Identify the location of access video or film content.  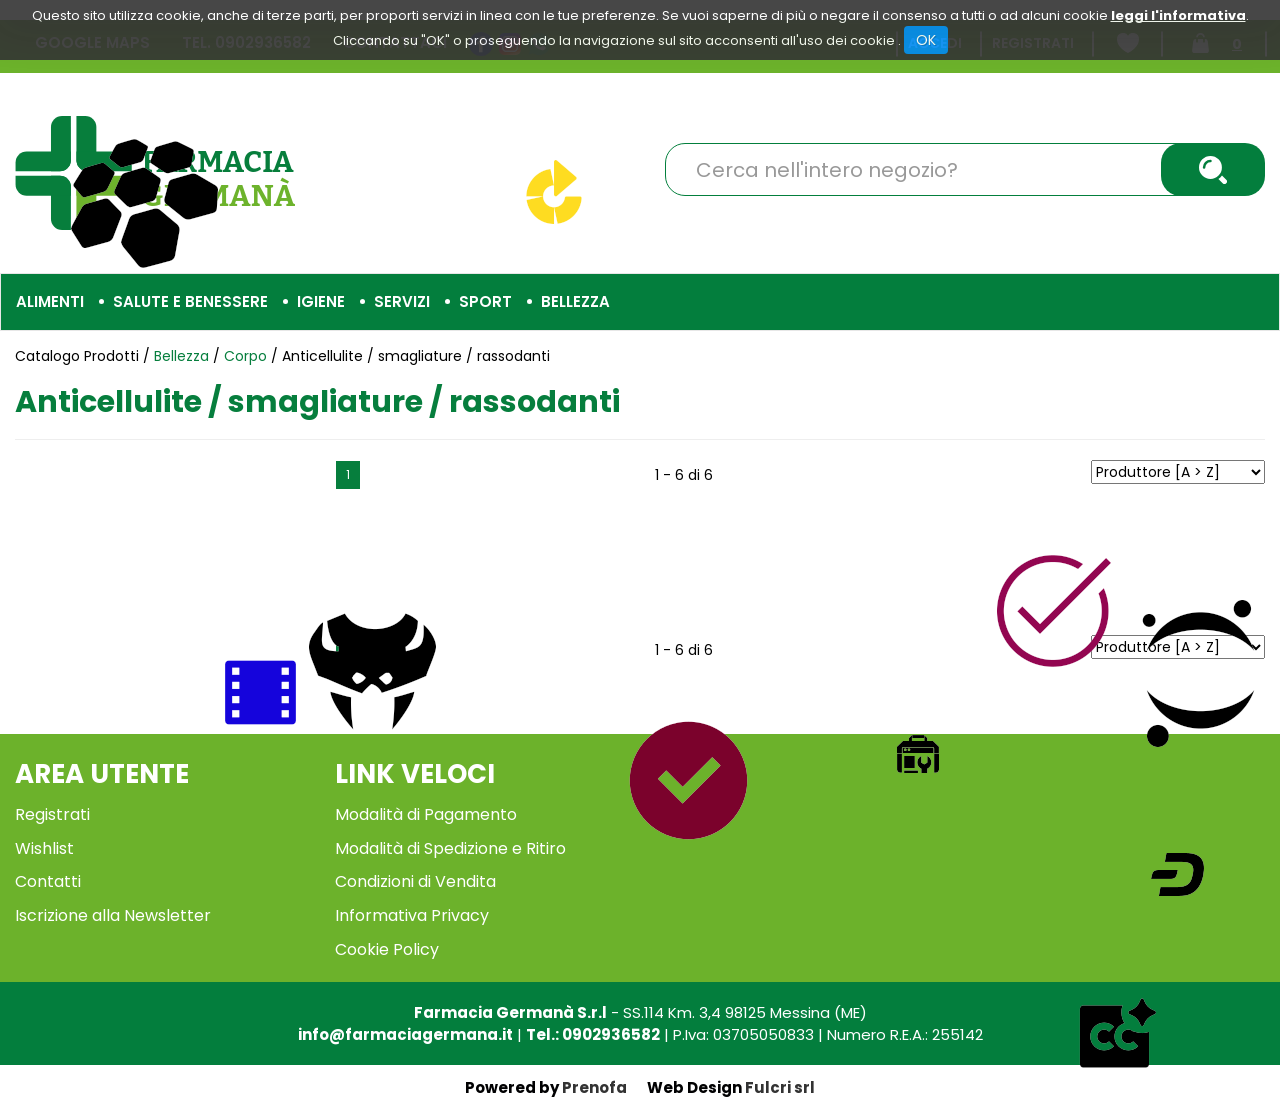
(260, 692).